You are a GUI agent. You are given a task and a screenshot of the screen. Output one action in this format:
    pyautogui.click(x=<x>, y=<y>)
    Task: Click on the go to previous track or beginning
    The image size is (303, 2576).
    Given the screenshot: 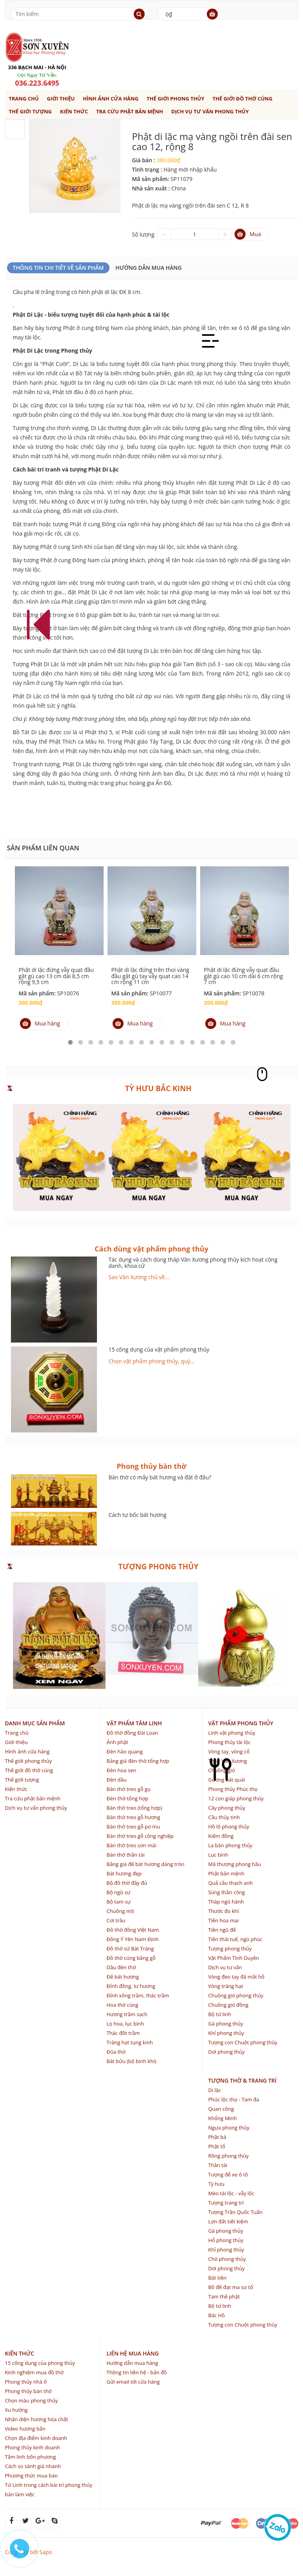 What is the action you would take?
    pyautogui.click(x=38, y=624)
    